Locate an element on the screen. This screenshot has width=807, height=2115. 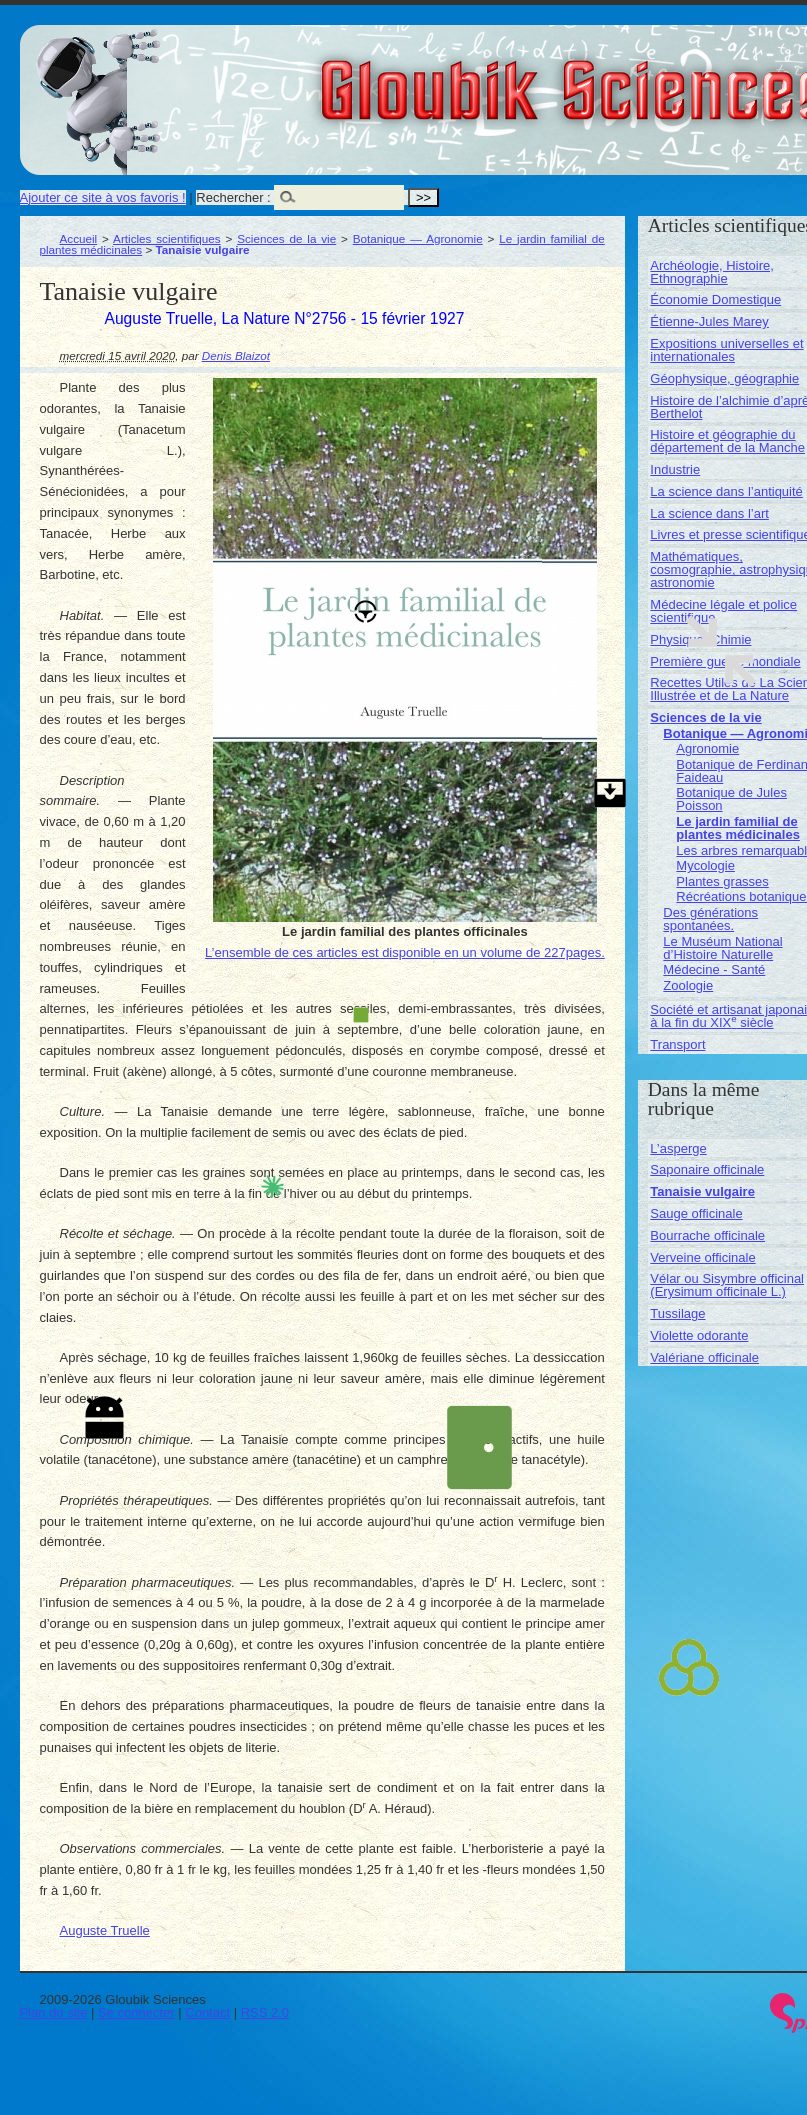
adjust color filter settings is located at coordinates (689, 1671).